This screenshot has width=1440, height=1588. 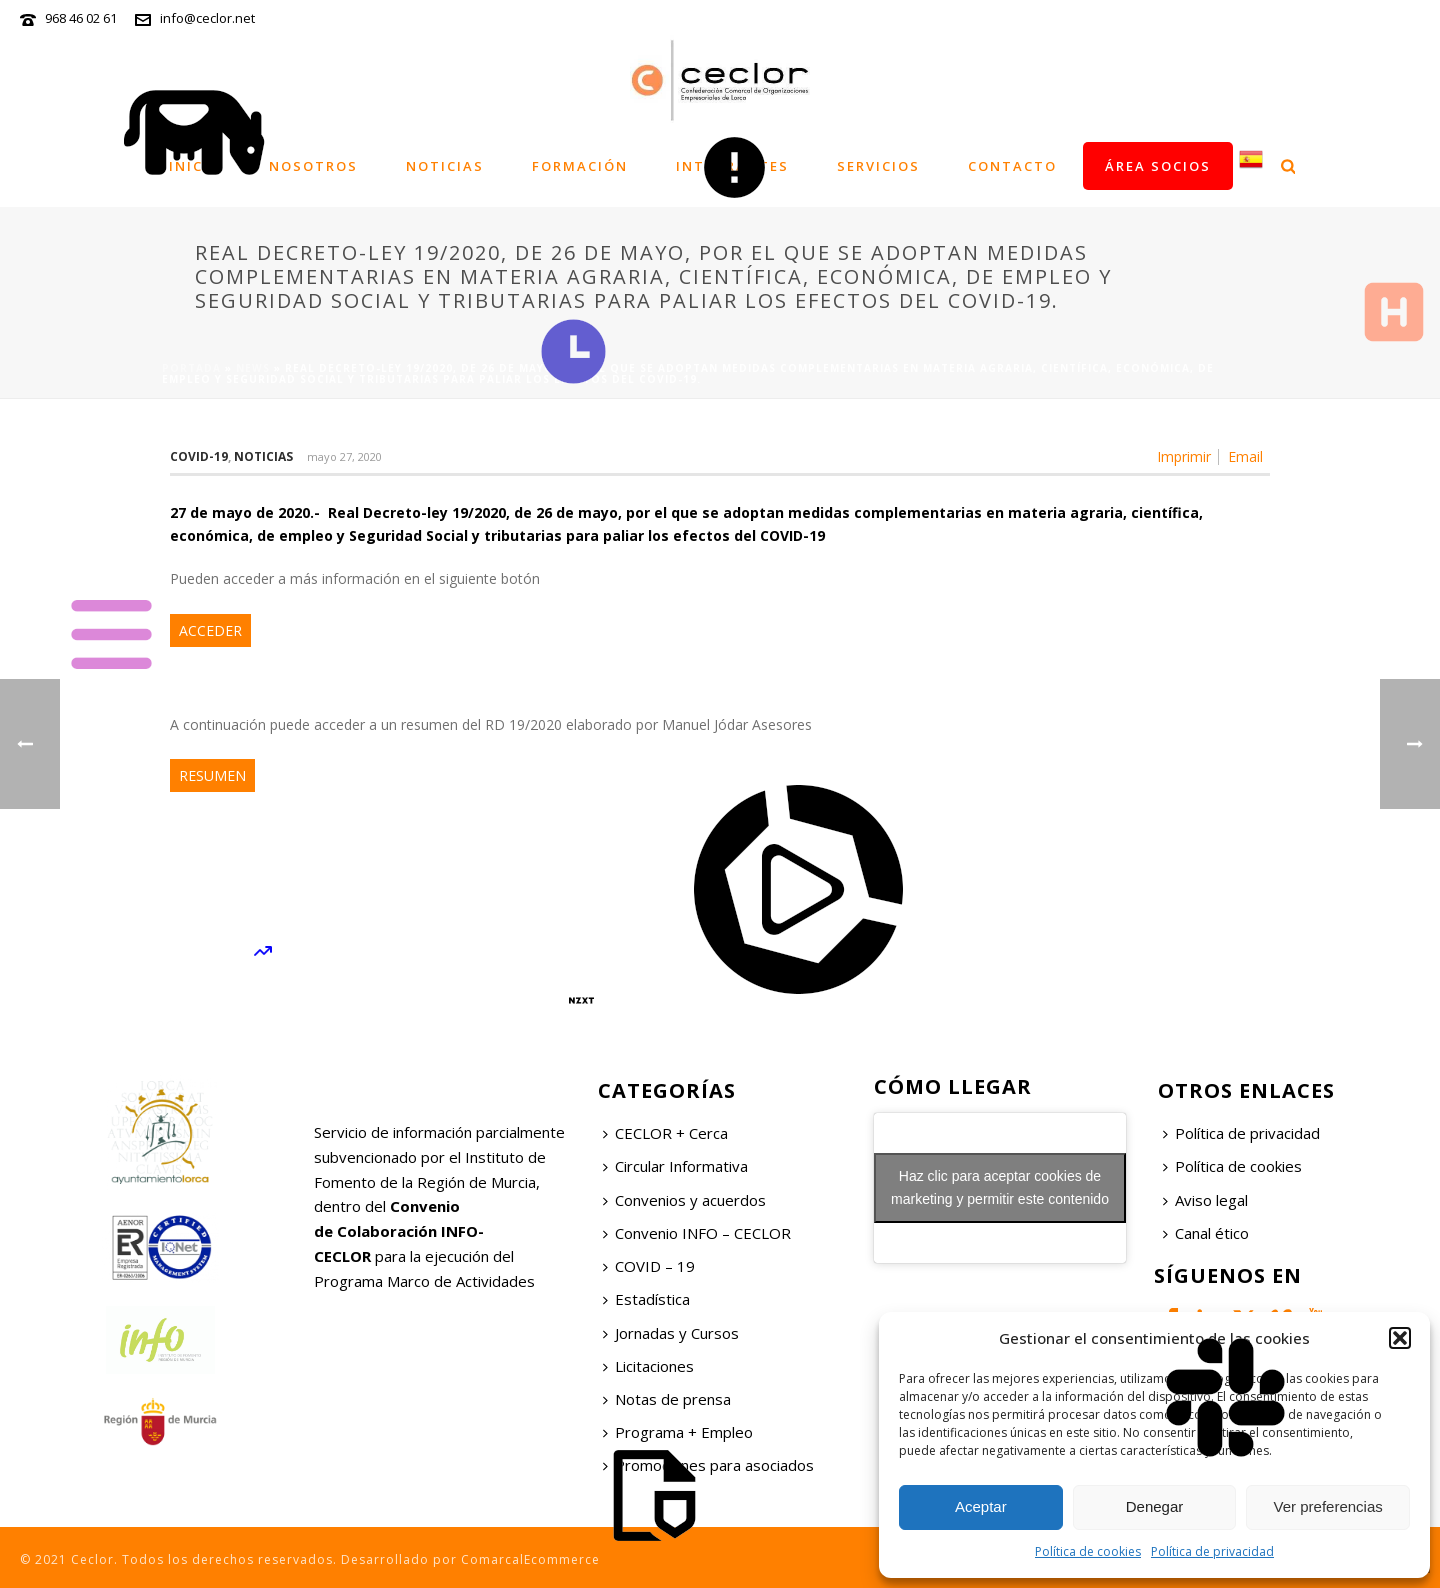 I want to click on indicates a hospital or medical facility nearby, so click(x=1394, y=312).